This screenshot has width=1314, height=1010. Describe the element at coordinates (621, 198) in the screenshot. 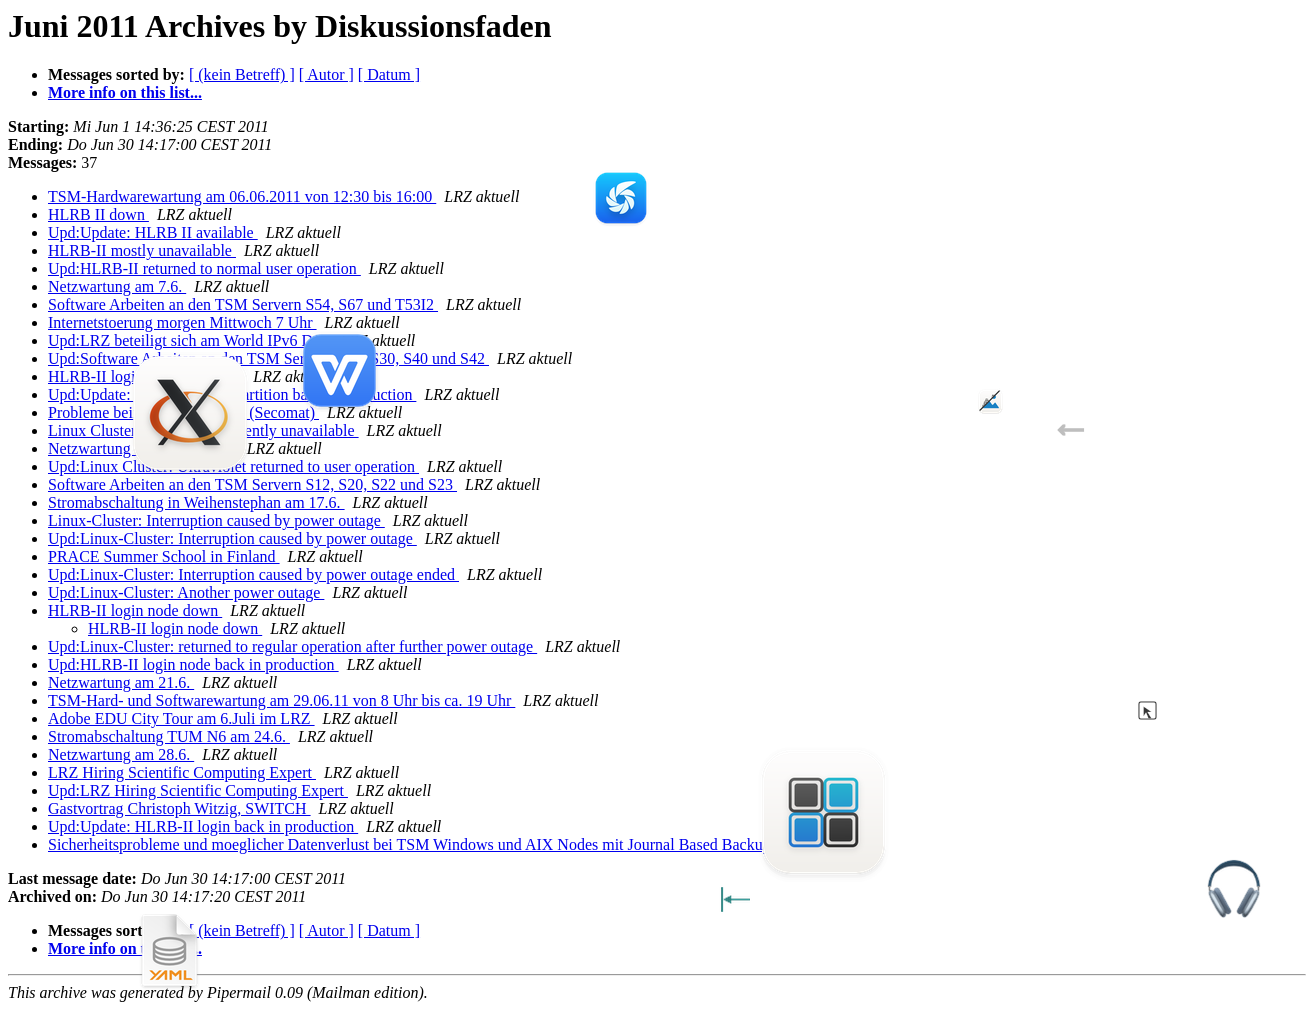

I see `open shutter screenshot tool` at that location.